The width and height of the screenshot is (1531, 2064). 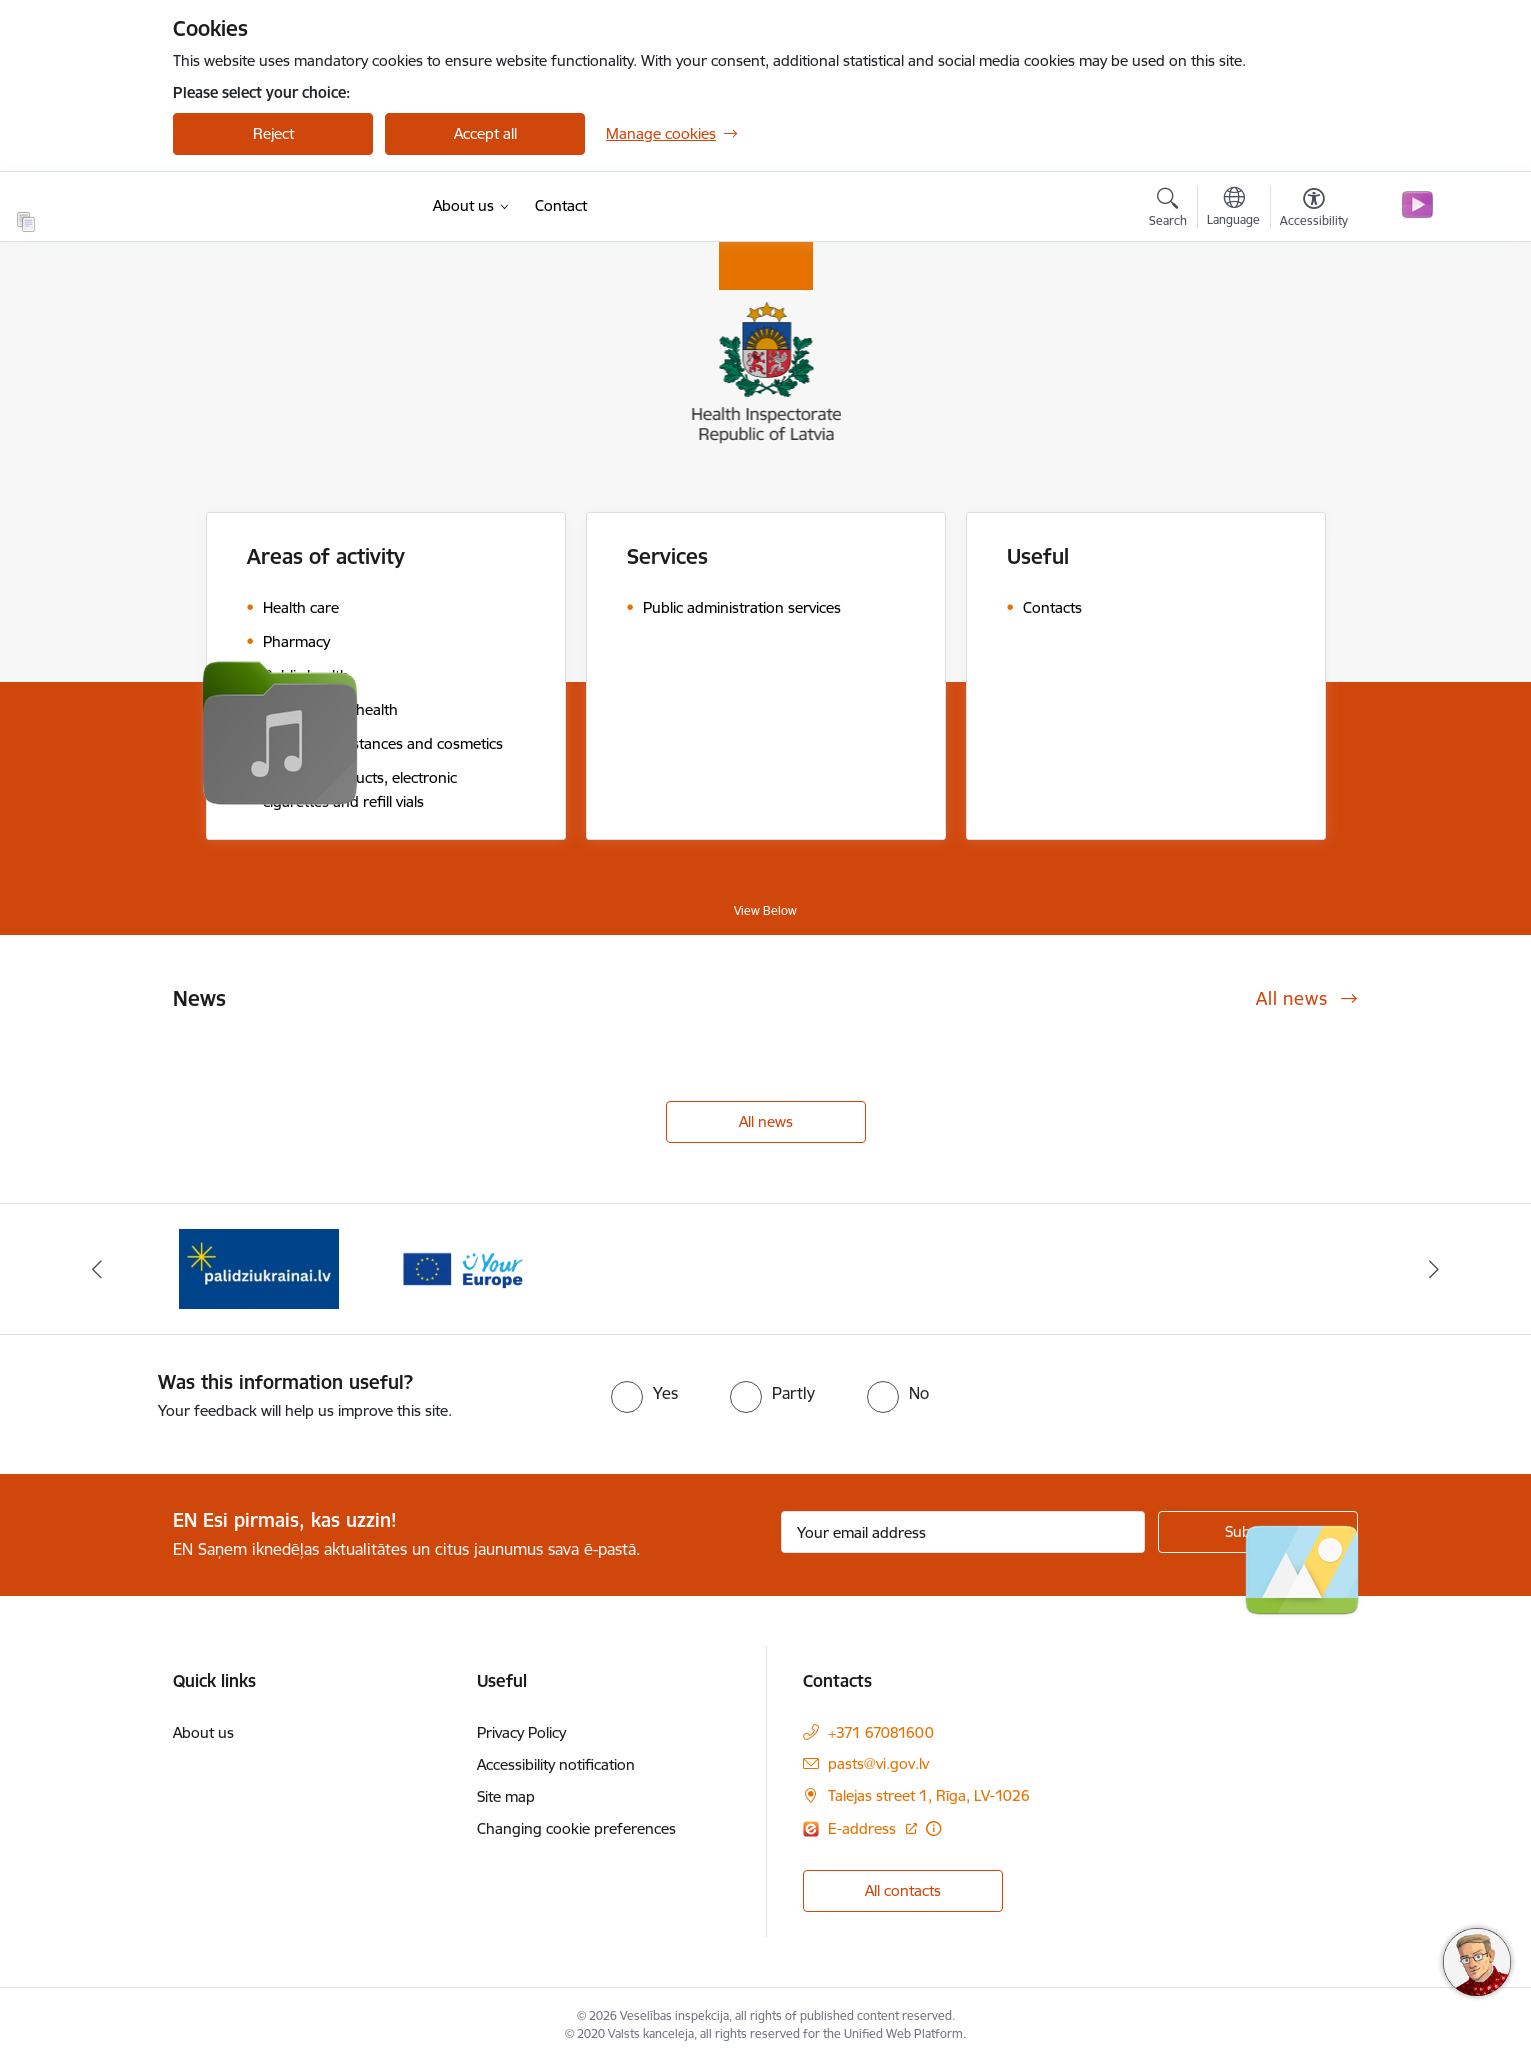 What do you see at coordinates (26, 222) in the screenshot?
I see `copy selected content to clipboard` at bounding box center [26, 222].